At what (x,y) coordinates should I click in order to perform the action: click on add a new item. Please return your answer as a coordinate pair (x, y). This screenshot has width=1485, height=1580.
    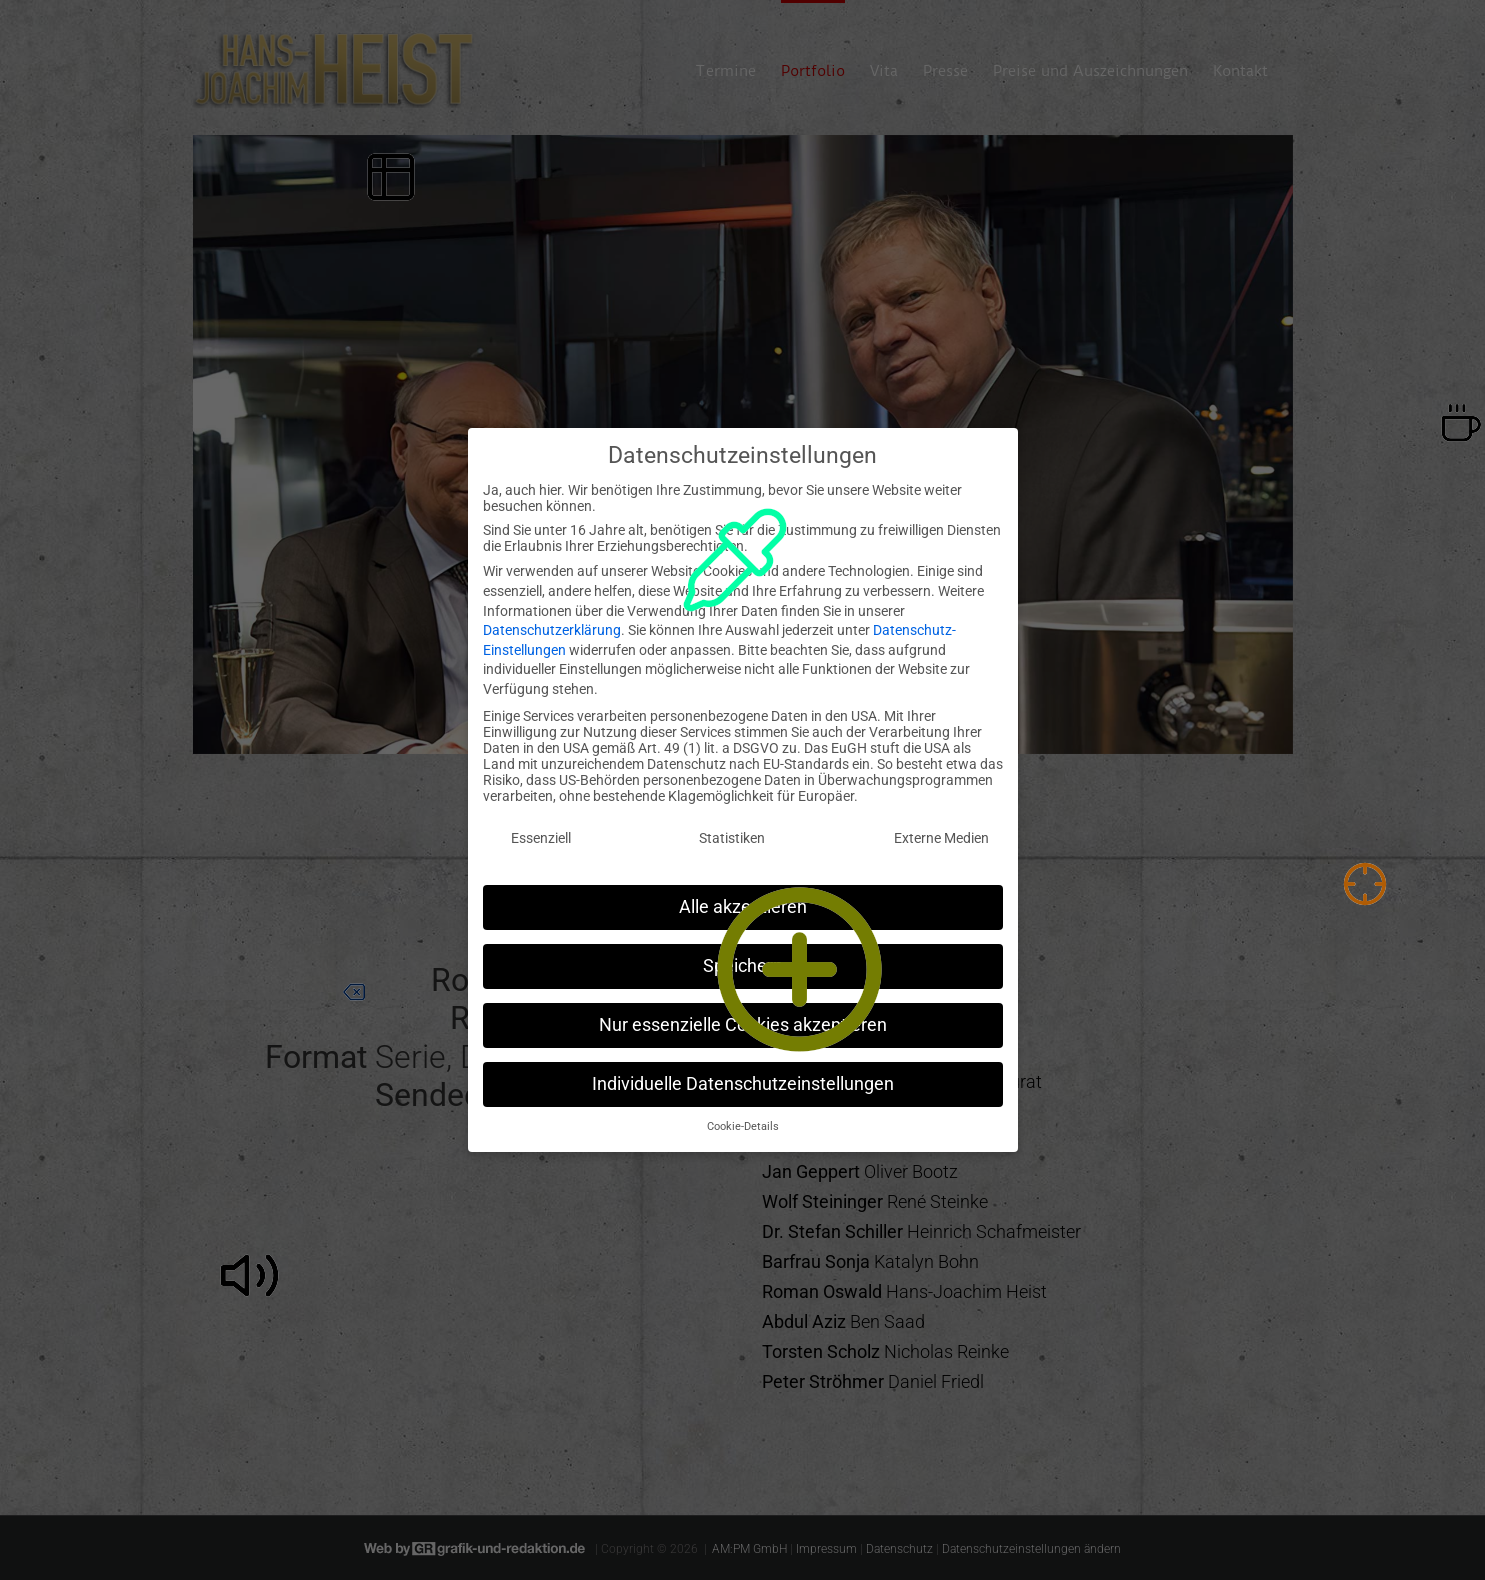
    Looking at the image, I should click on (799, 969).